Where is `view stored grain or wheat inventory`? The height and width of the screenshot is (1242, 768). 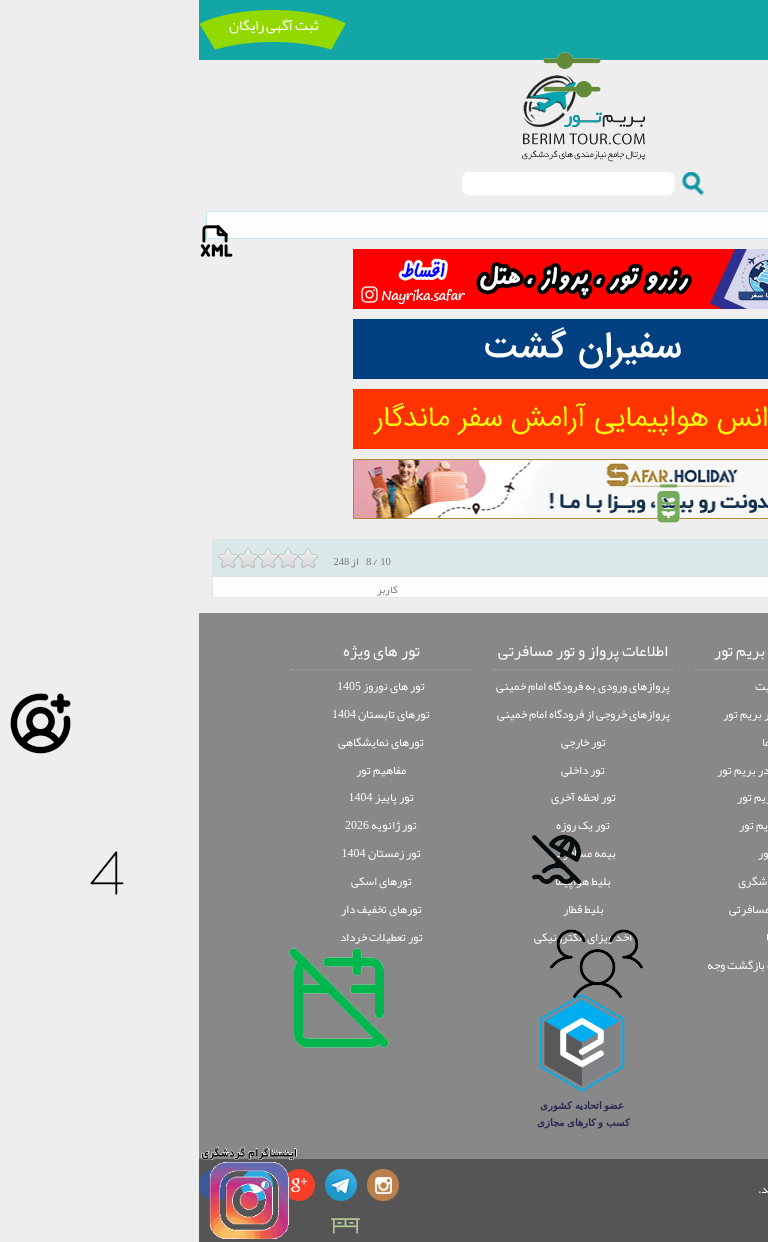 view stored grain or wheat inventory is located at coordinates (668, 504).